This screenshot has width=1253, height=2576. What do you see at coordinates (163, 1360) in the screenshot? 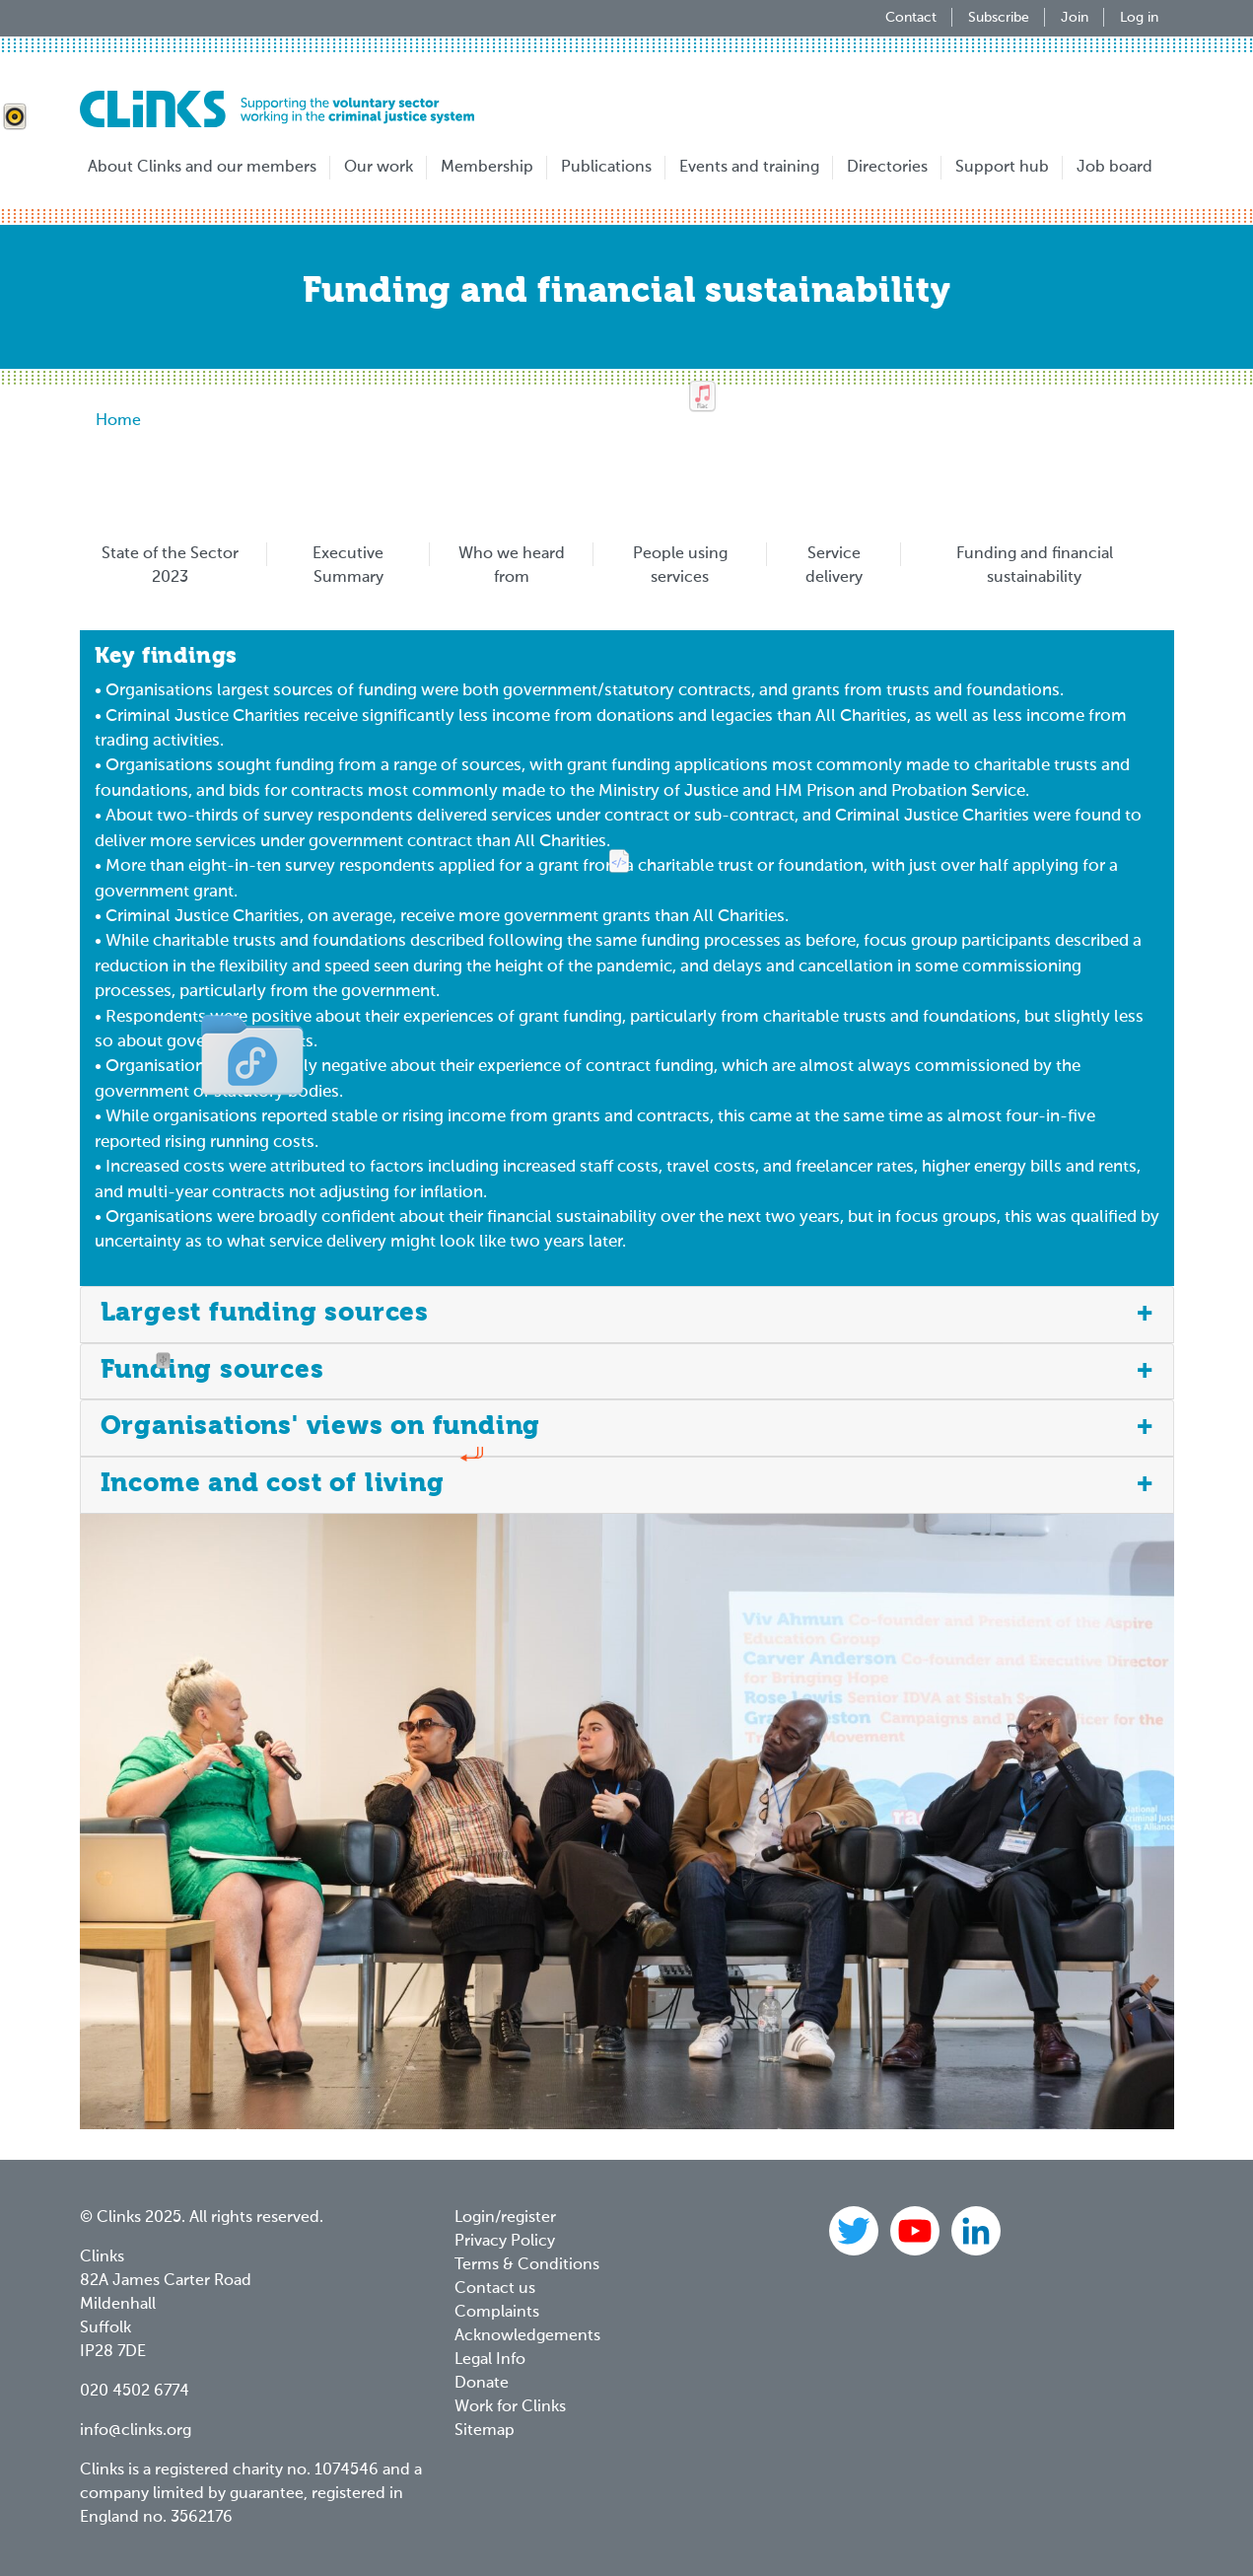
I see `access connected USB storage device` at bounding box center [163, 1360].